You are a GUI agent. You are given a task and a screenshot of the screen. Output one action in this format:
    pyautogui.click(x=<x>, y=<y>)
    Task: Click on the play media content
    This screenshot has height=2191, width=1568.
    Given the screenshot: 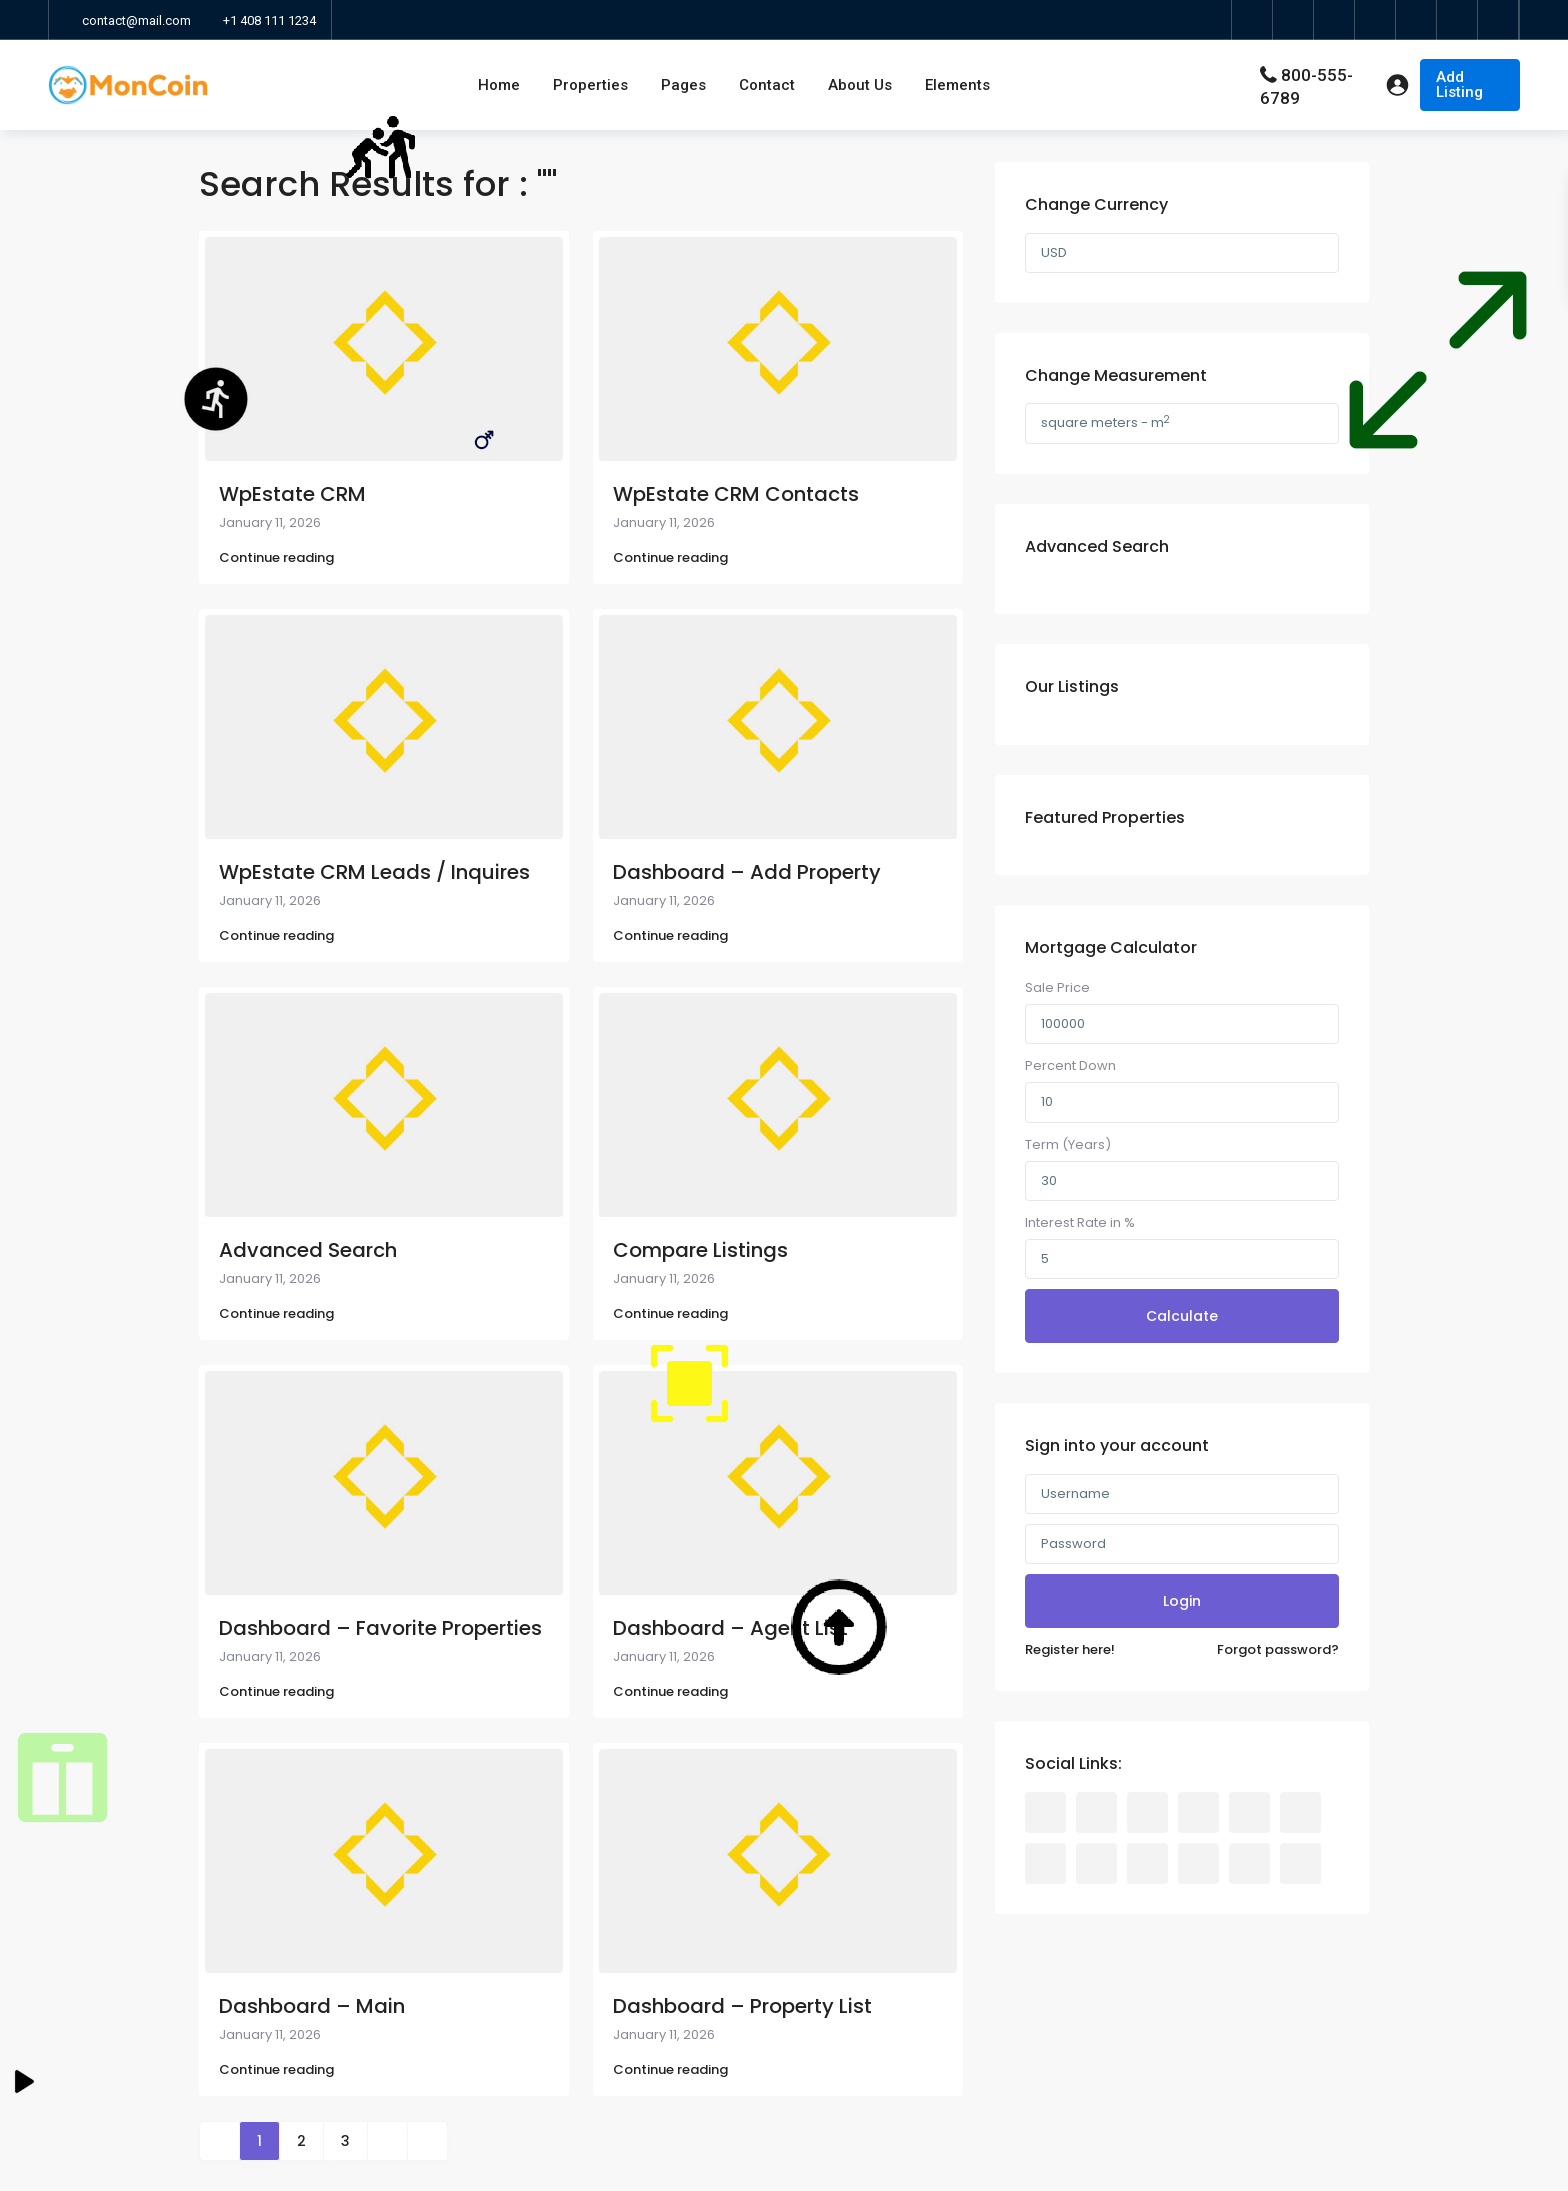 What is the action you would take?
    pyautogui.click(x=22, y=2081)
    